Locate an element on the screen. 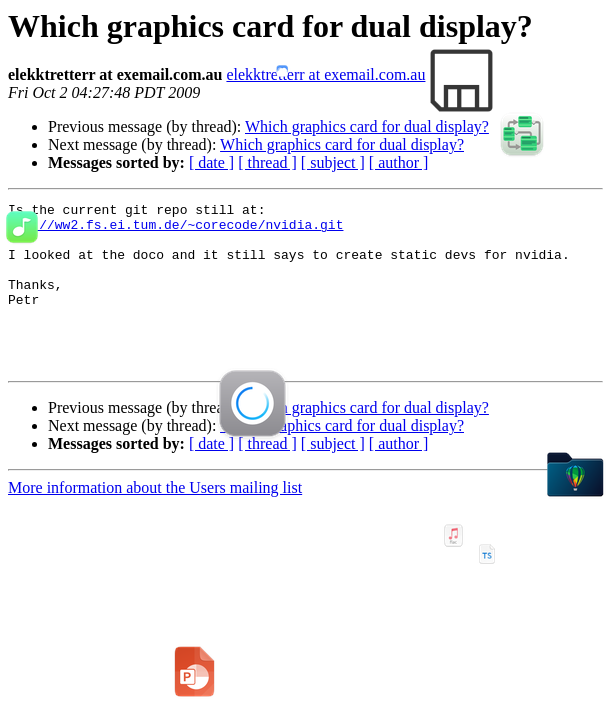 Image resolution: width=611 pixels, height=720 pixels. flac audio file in ogg container format is located at coordinates (453, 535).